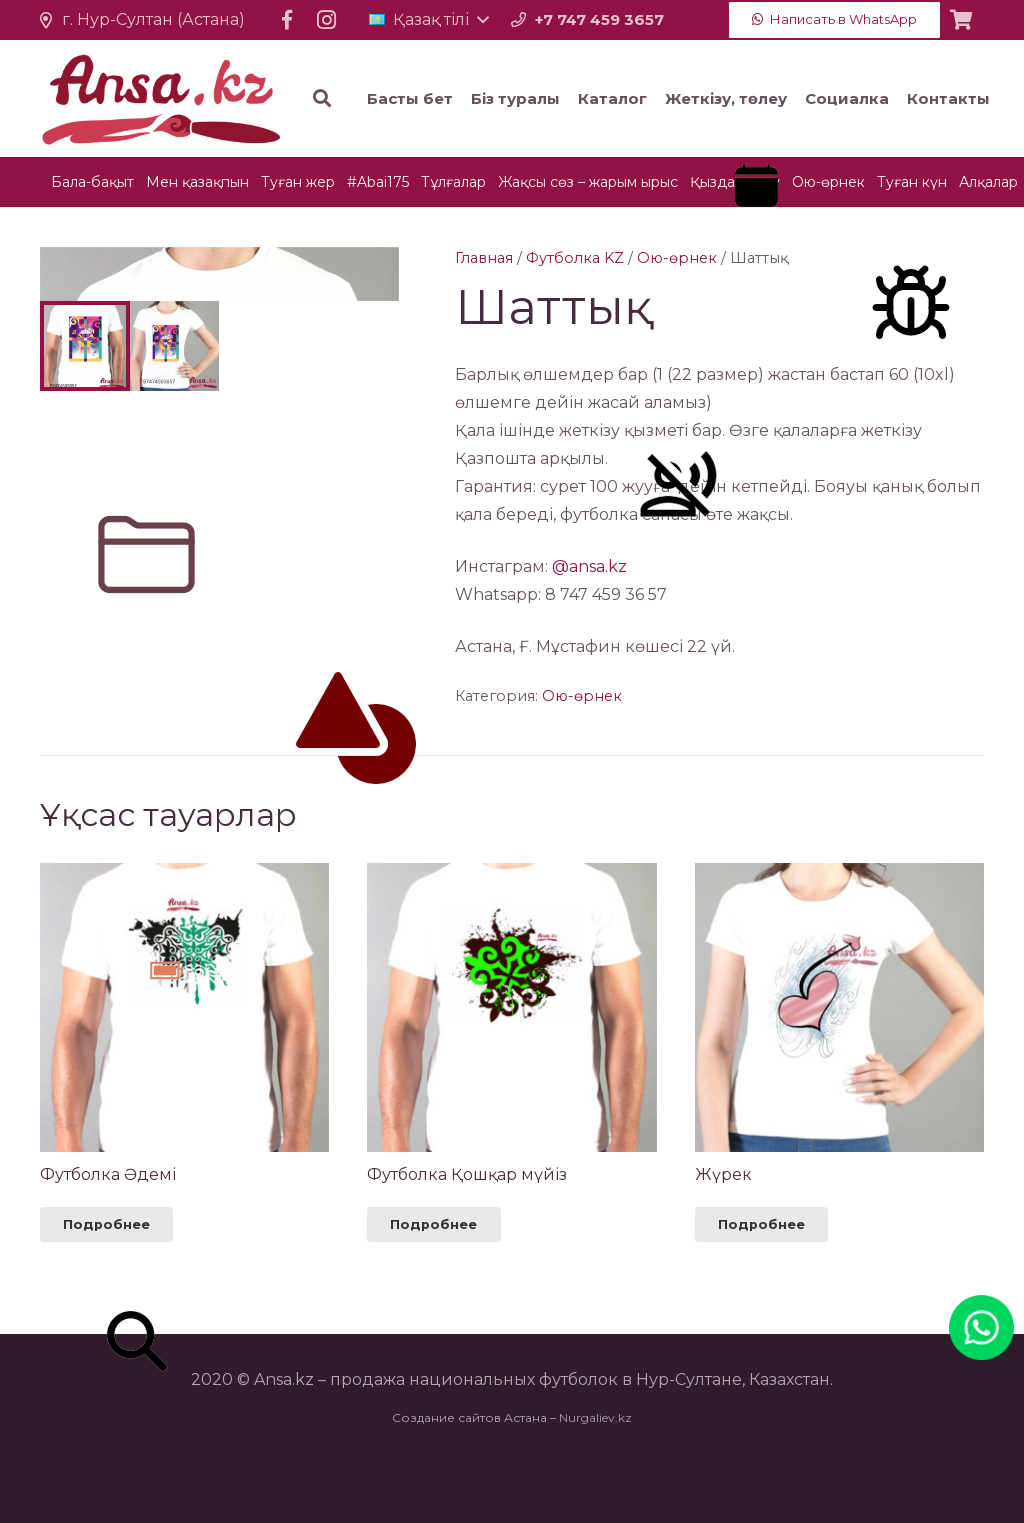 The width and height of the screenshot is (1024, 1523). Describe the element at coordinates (356, 728) in the screenshot. I see `access shape tools or drawing options` at that location.